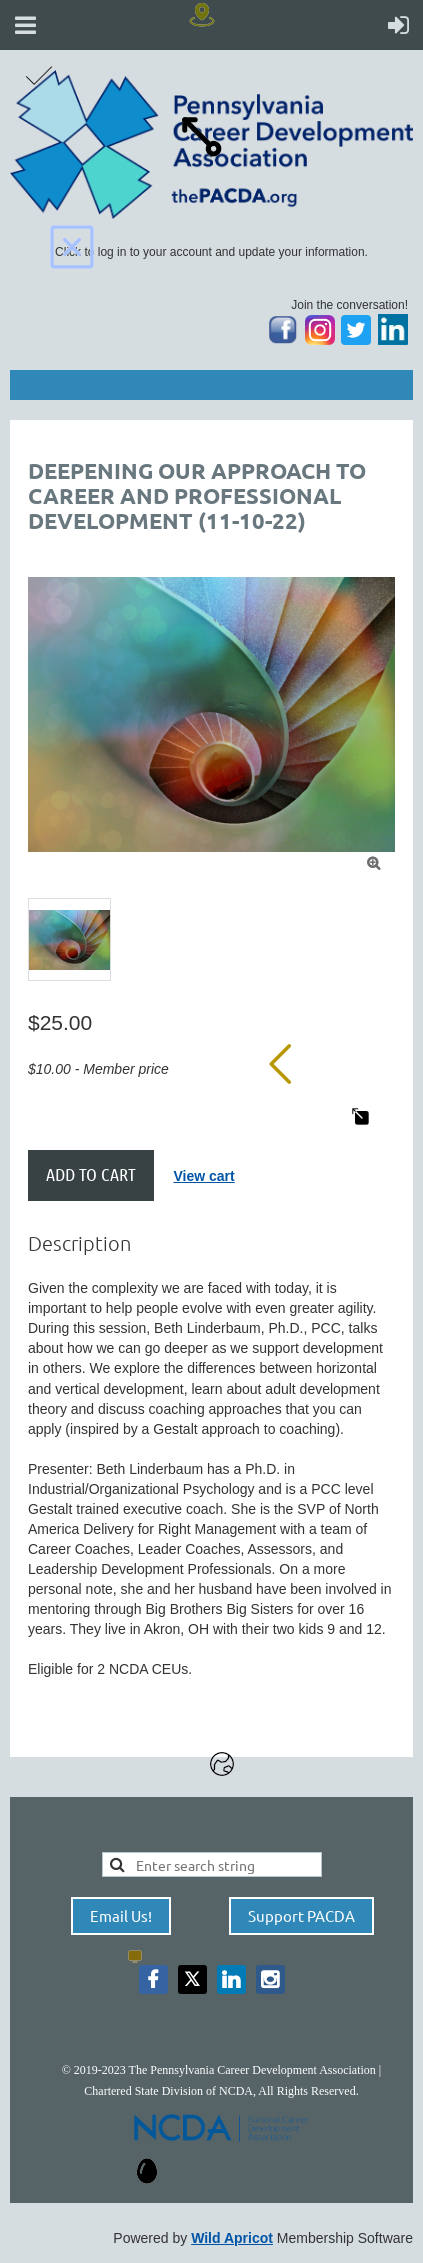 The image size is (423, 2263). I want to click on confirm or submit an action, so click(38, 74).